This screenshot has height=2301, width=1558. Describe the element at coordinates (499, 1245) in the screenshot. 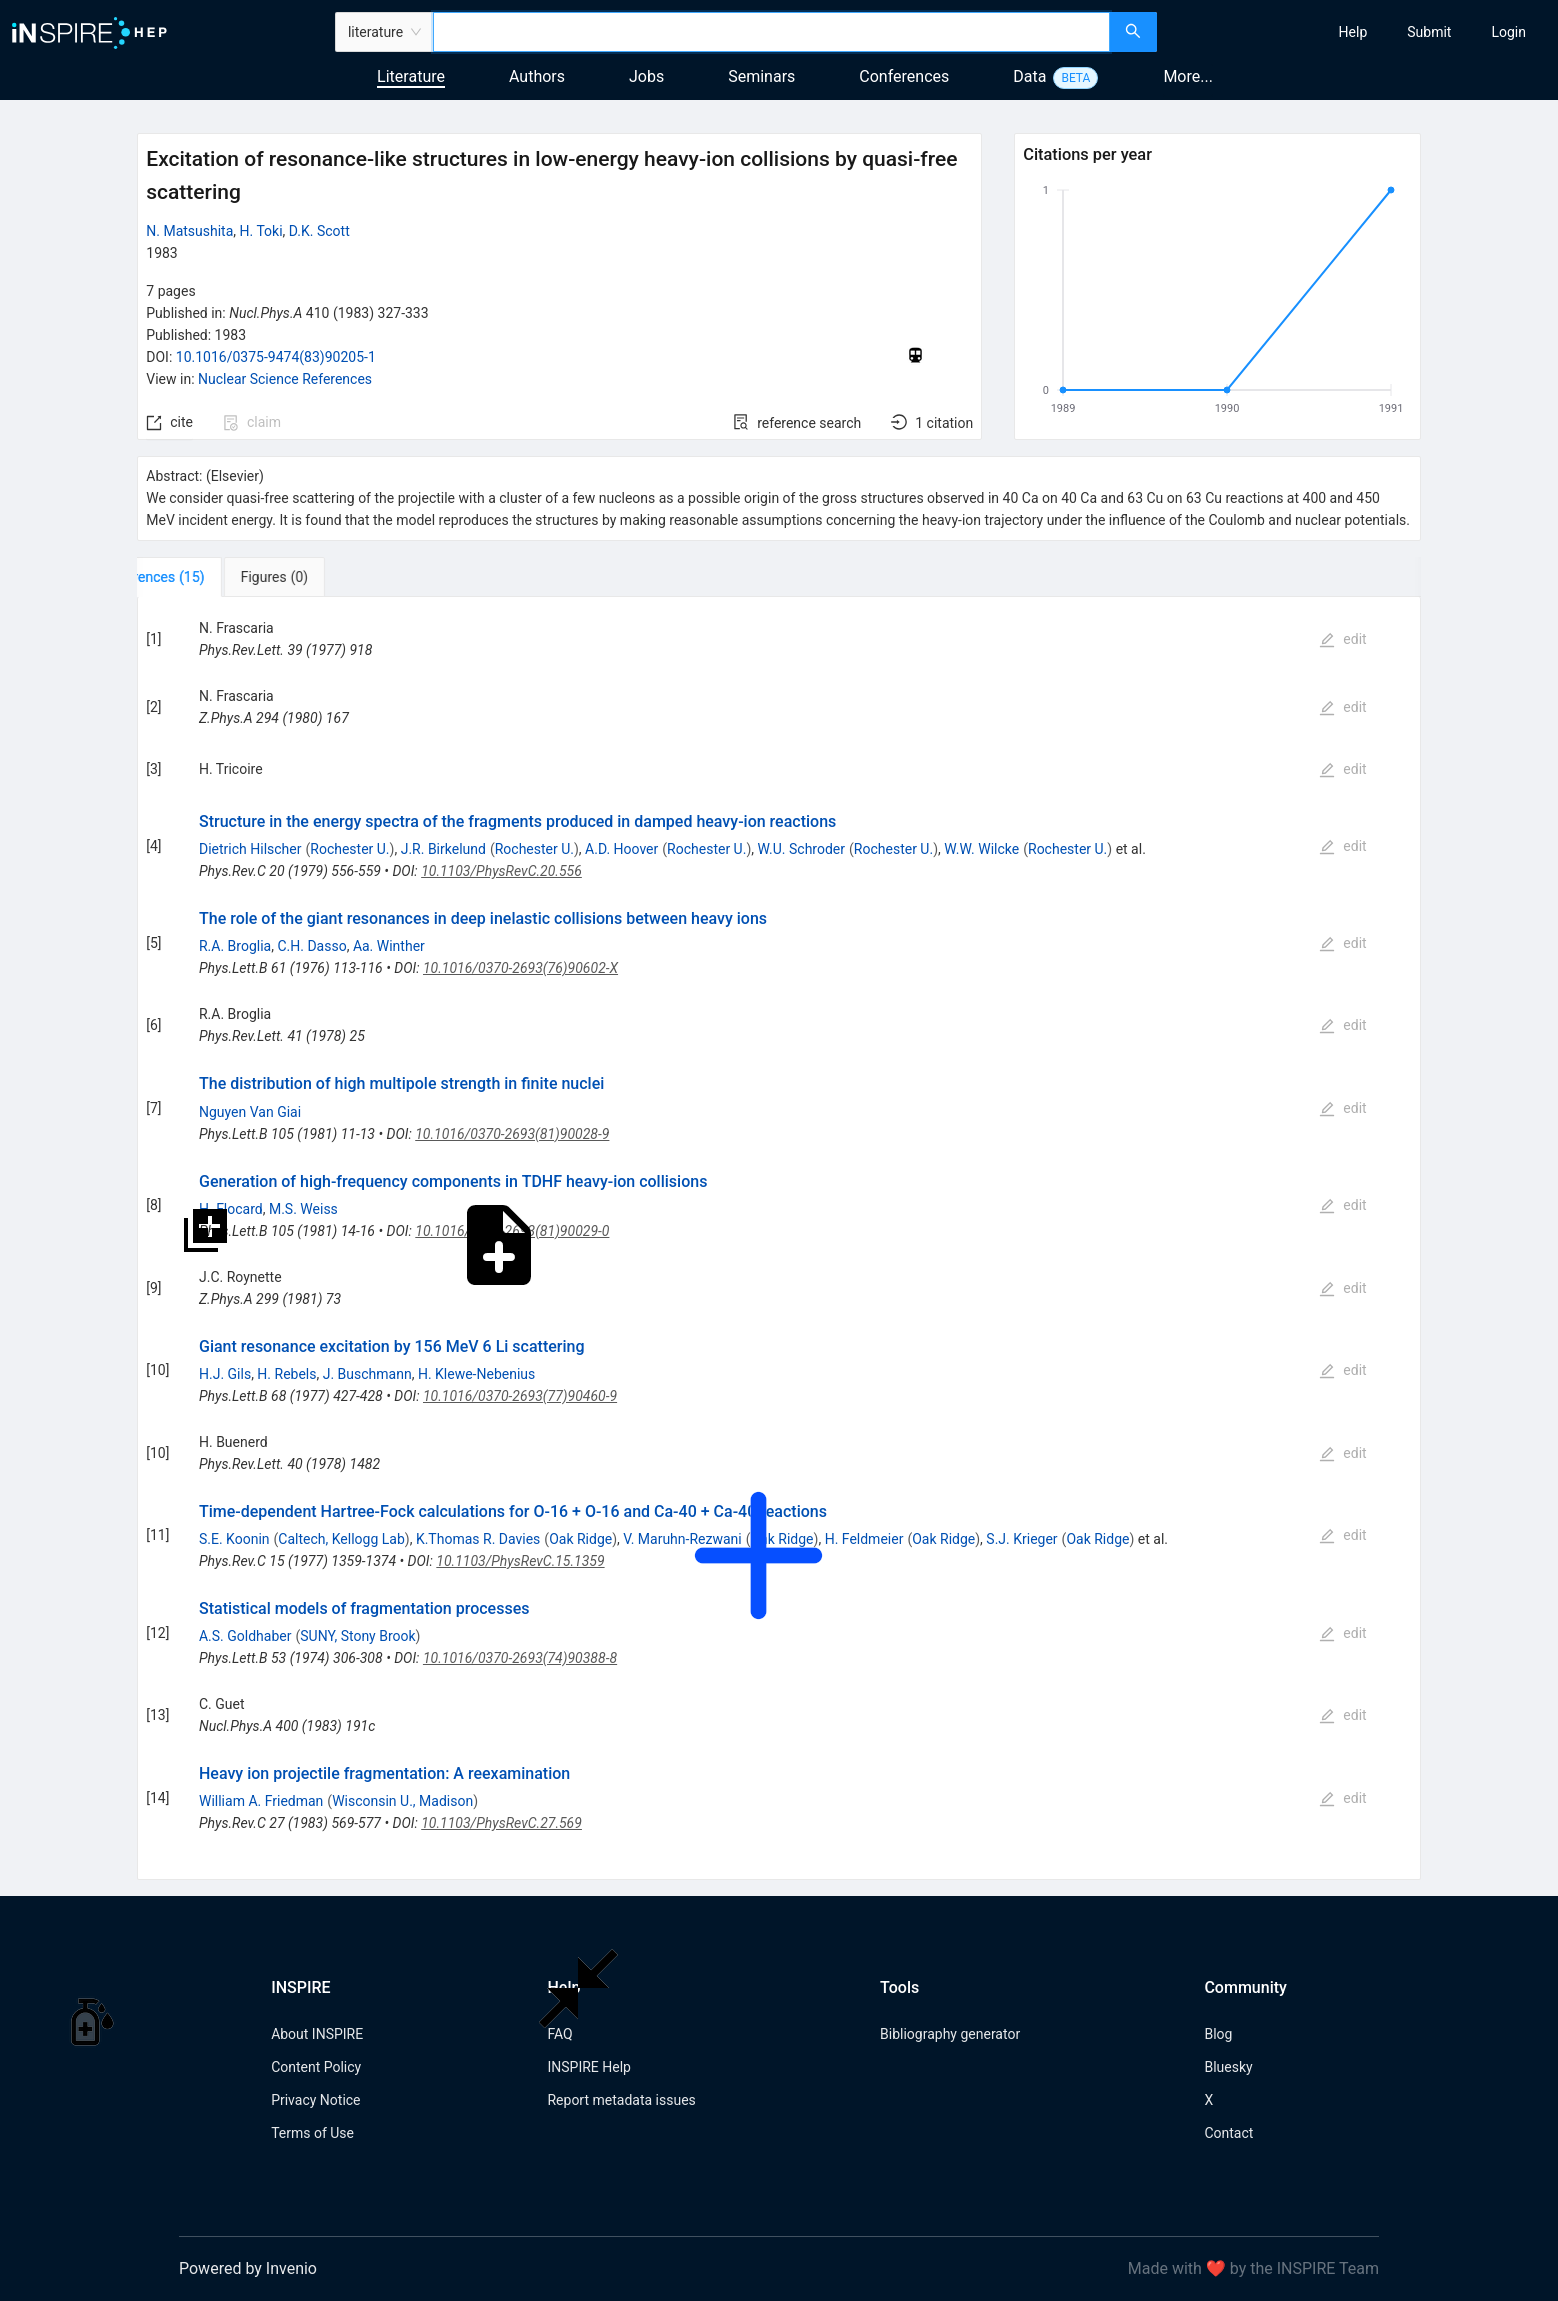

I see `create a new note` at that location.